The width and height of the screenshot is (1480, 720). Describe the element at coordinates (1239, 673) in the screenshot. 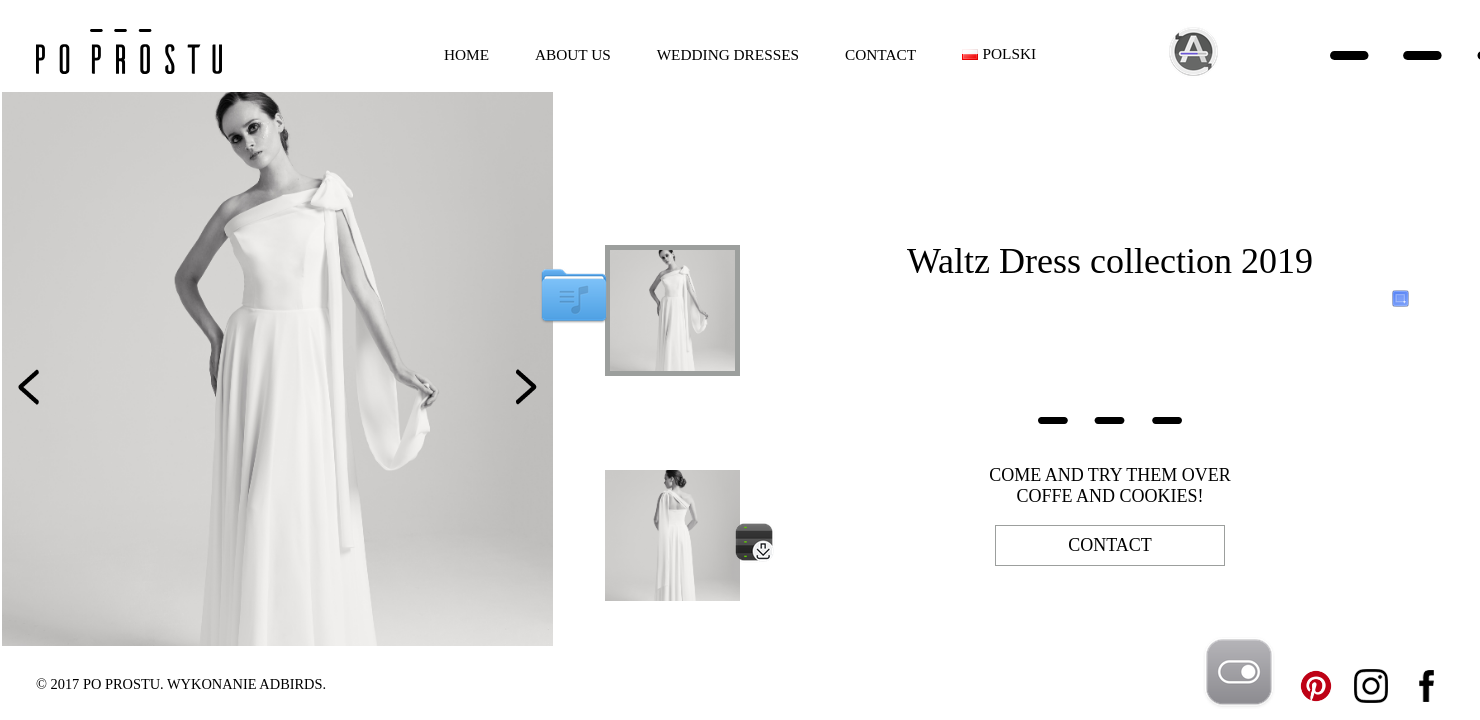

I see `access zoom accessibility settings` at that location.